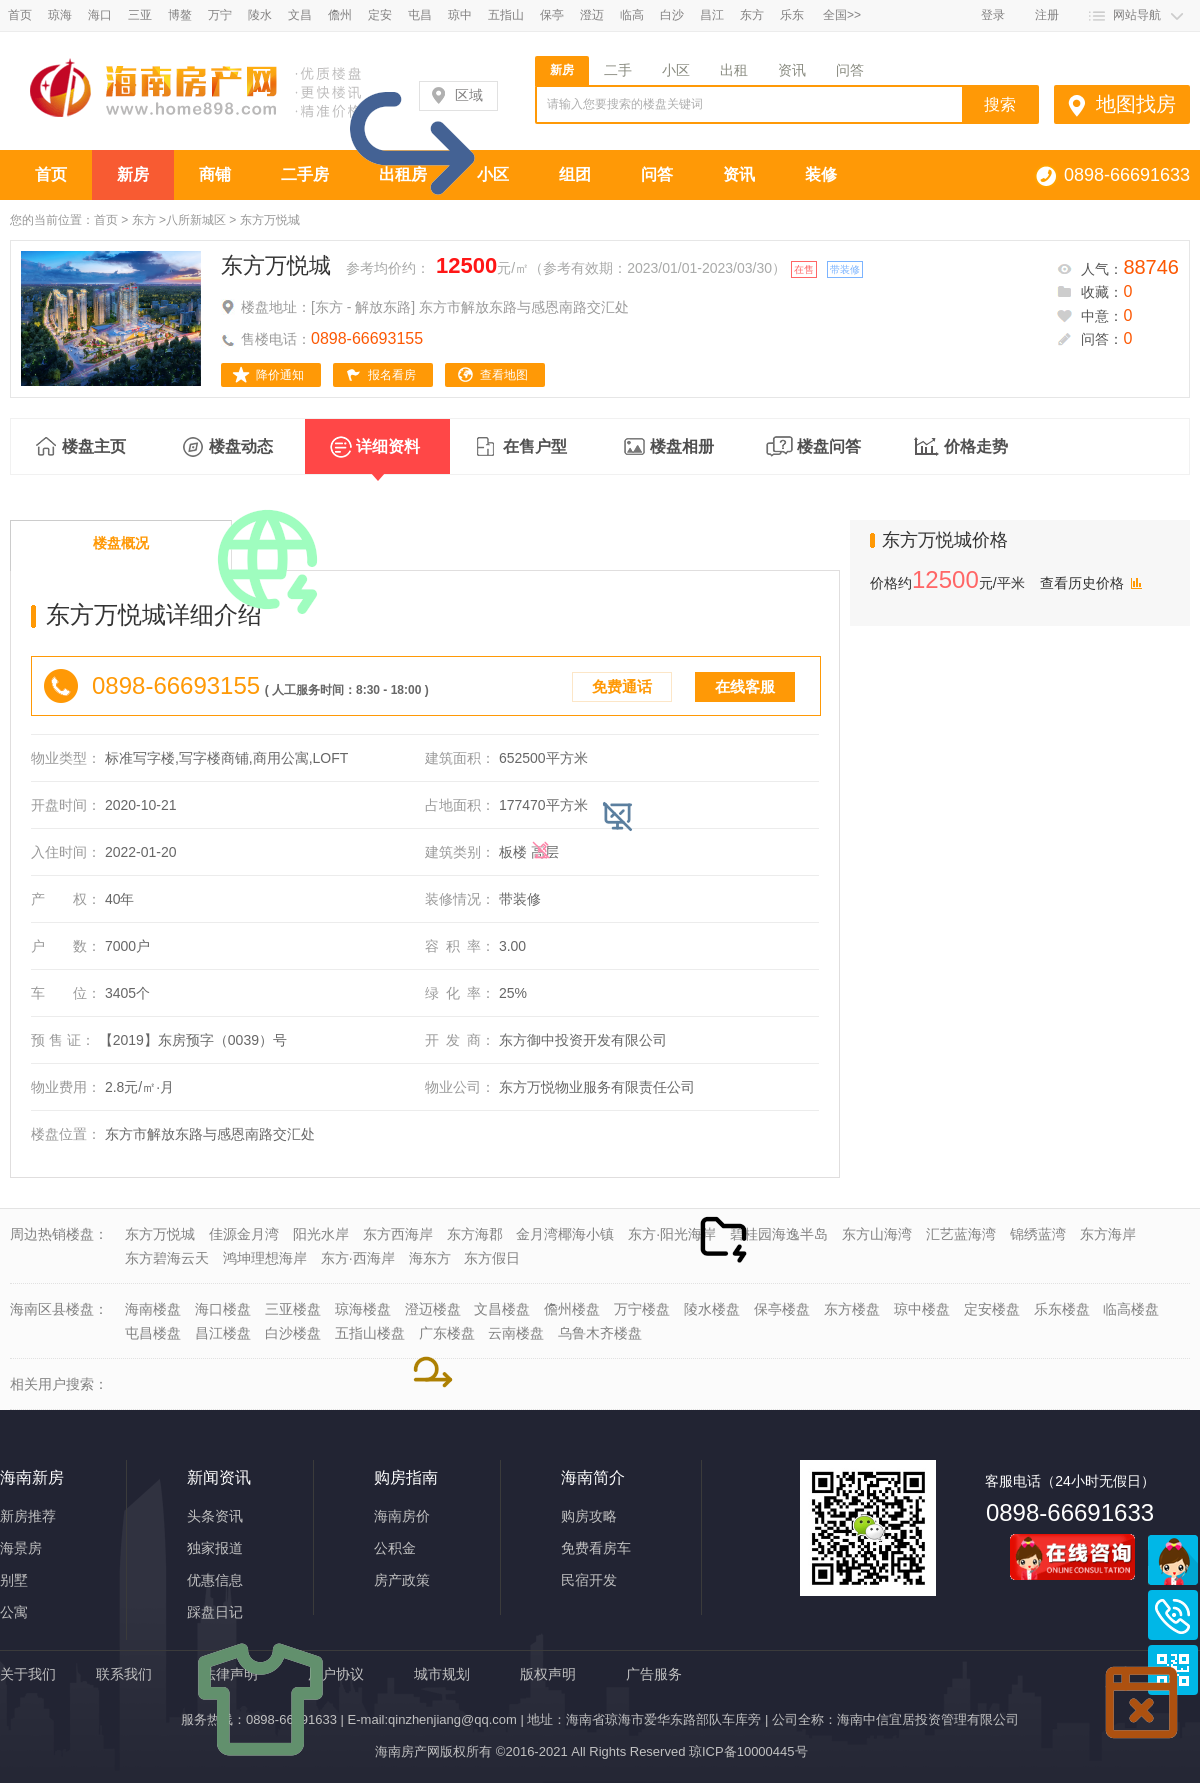  Describe the element at coordinates (541, 850) in the screenshot. I see `microscope feature disabled` at that location.